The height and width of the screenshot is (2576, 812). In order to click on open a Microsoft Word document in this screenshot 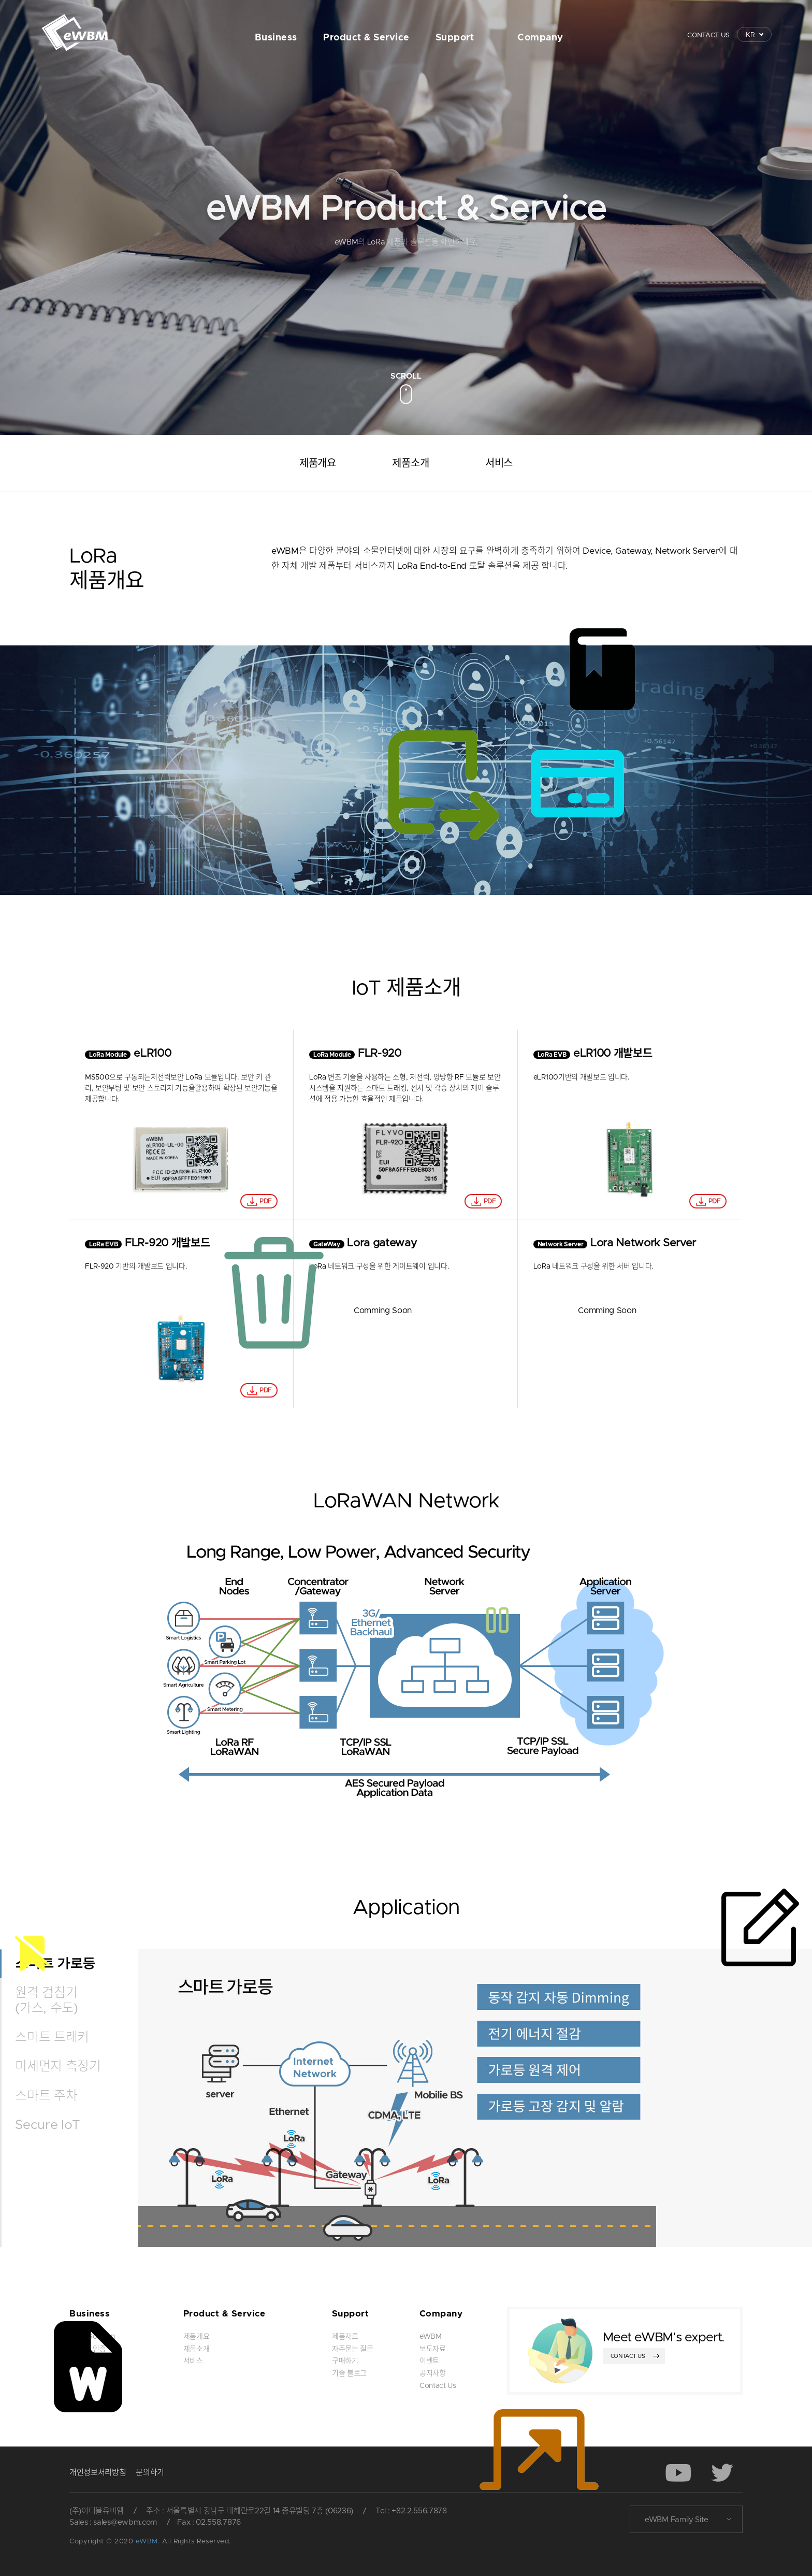, I will do `click(88, 2367)`.